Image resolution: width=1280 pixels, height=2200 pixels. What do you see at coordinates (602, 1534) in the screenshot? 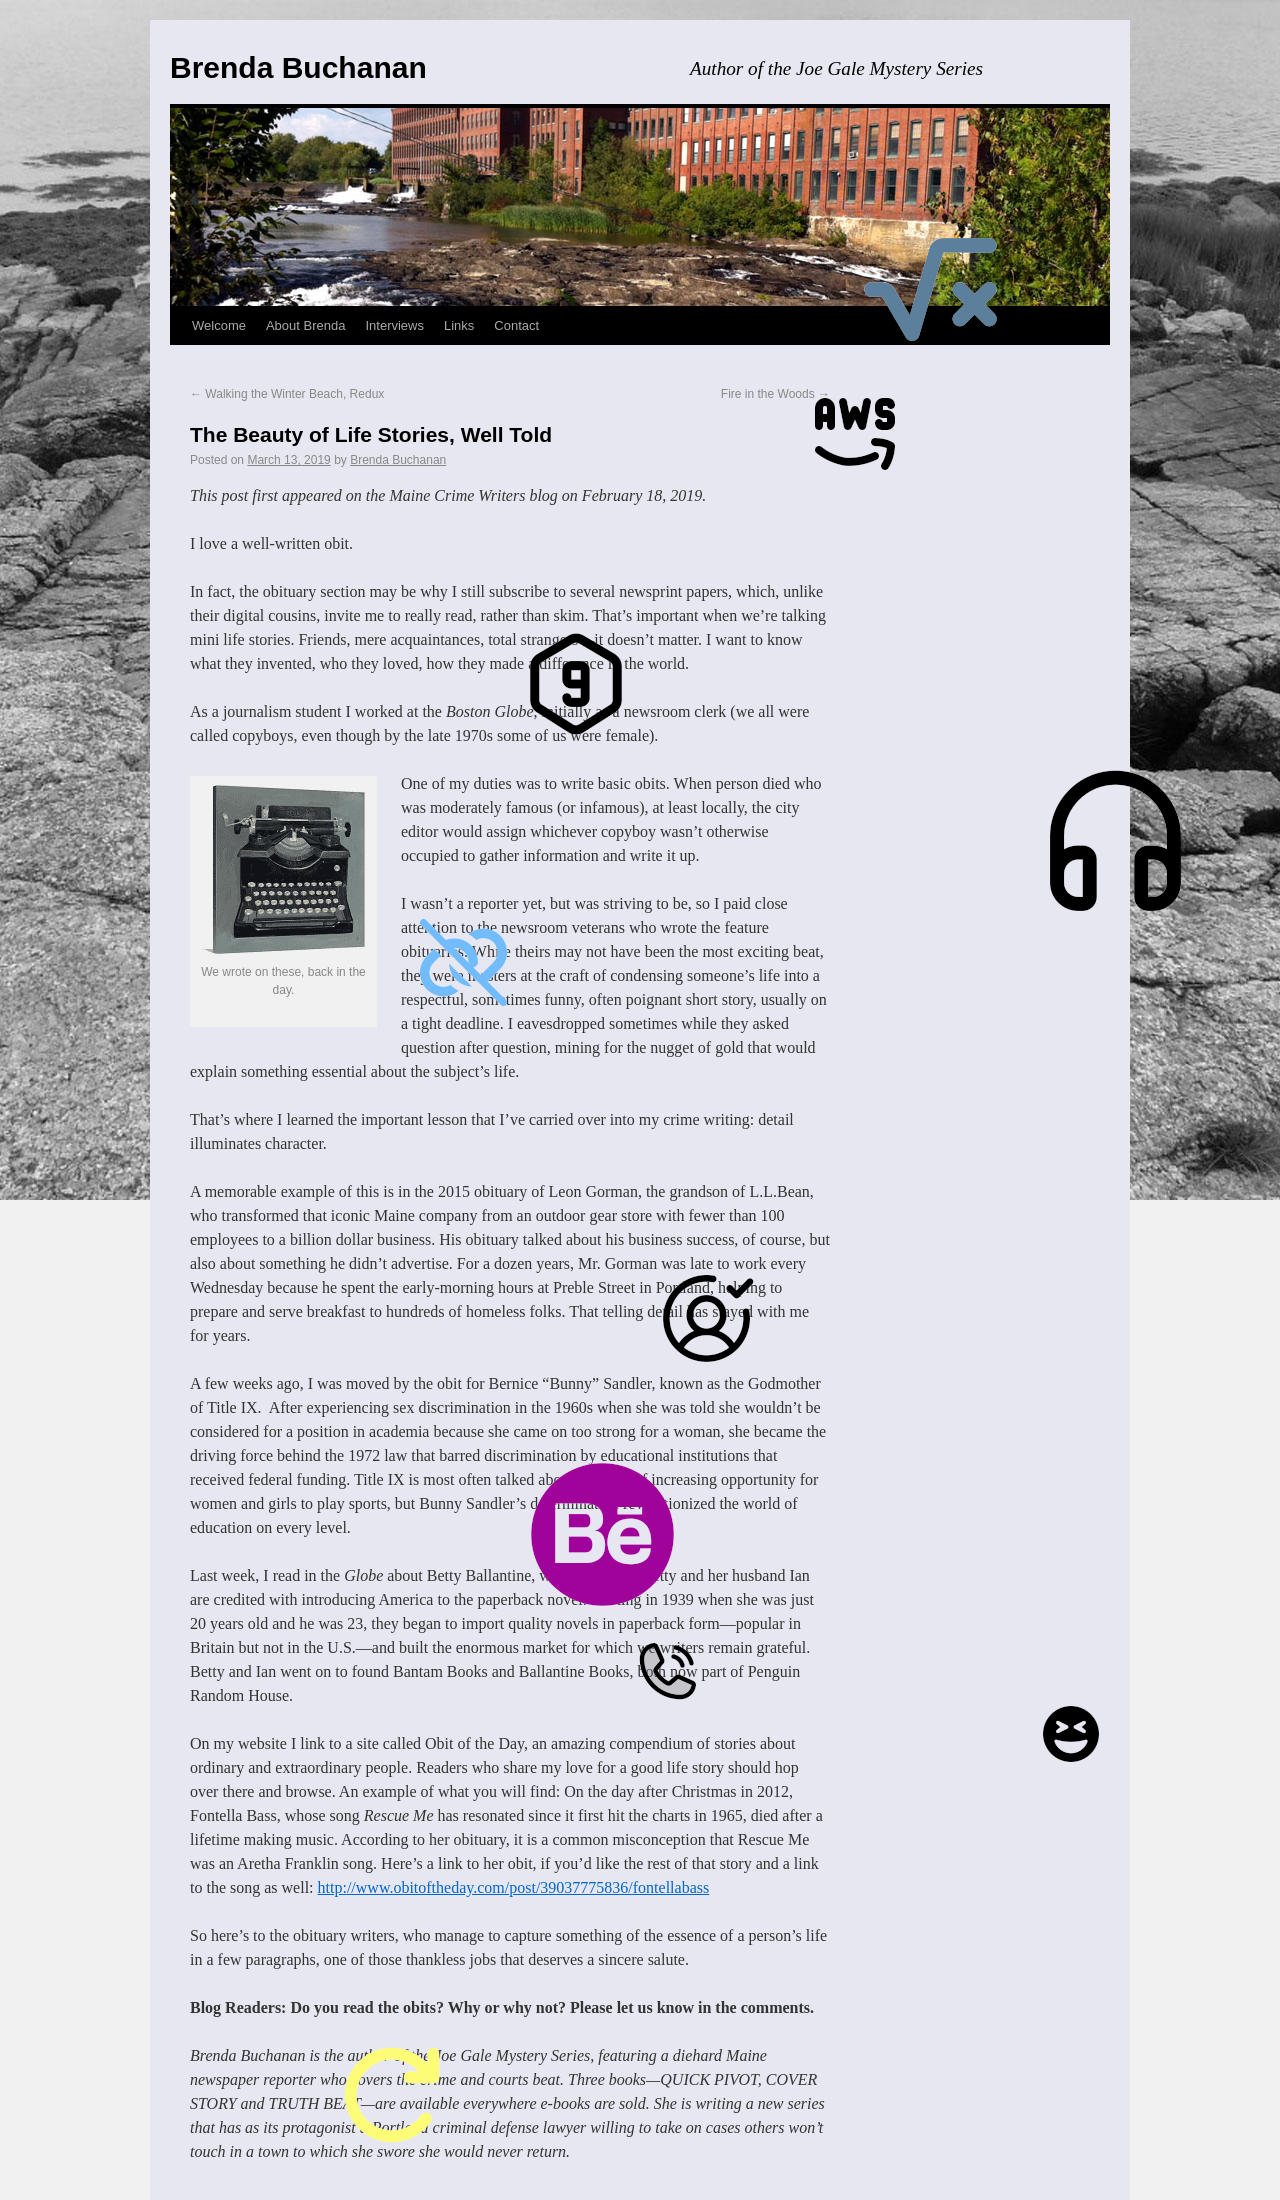
I see `visit Behance profile or portfolio` at bounding box center [602, 1534].